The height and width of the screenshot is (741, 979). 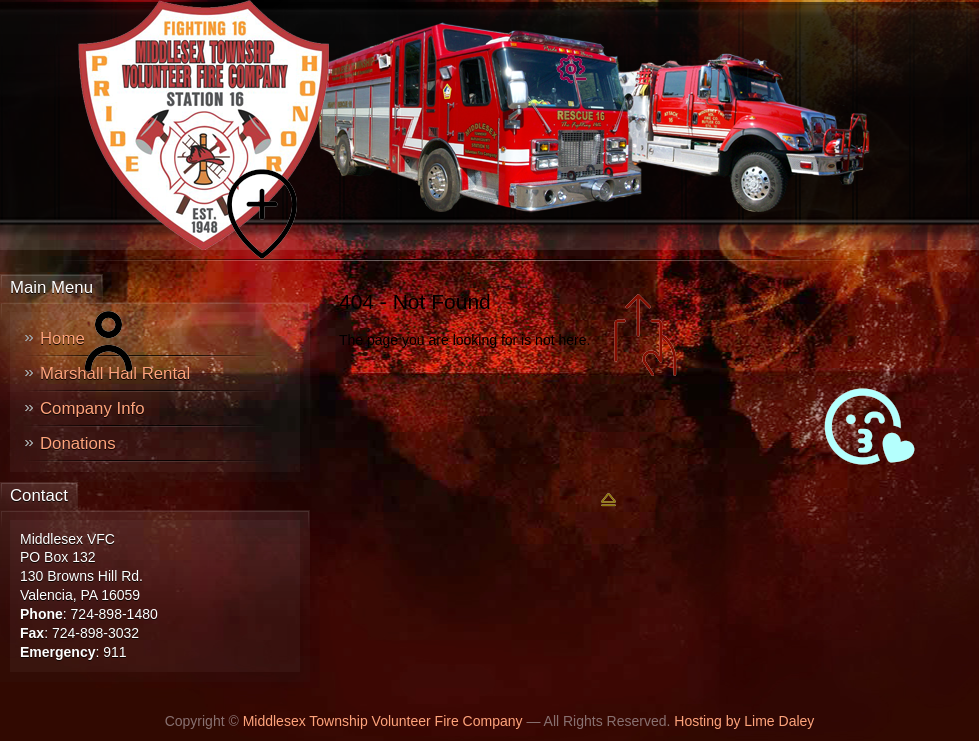 What do you see at coordinates (262, 214) in the screenshot?
I see `add a new location pin` at bounding box center [262, 214].